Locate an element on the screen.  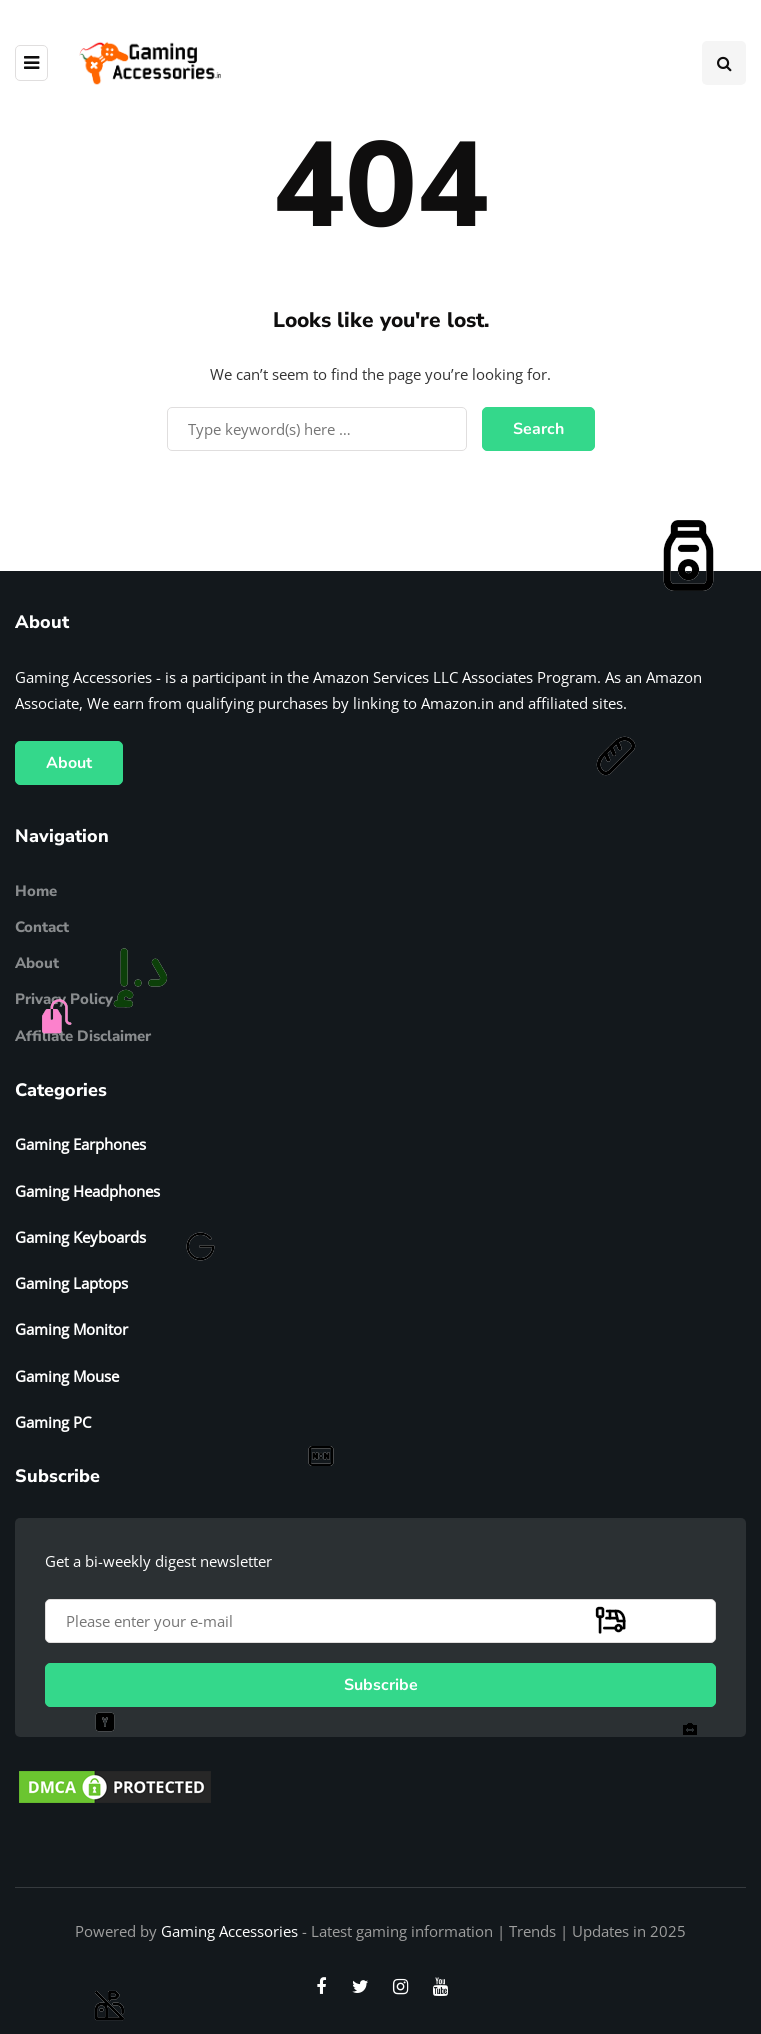
view dairy or milk products is located at coordinates (688, 555).